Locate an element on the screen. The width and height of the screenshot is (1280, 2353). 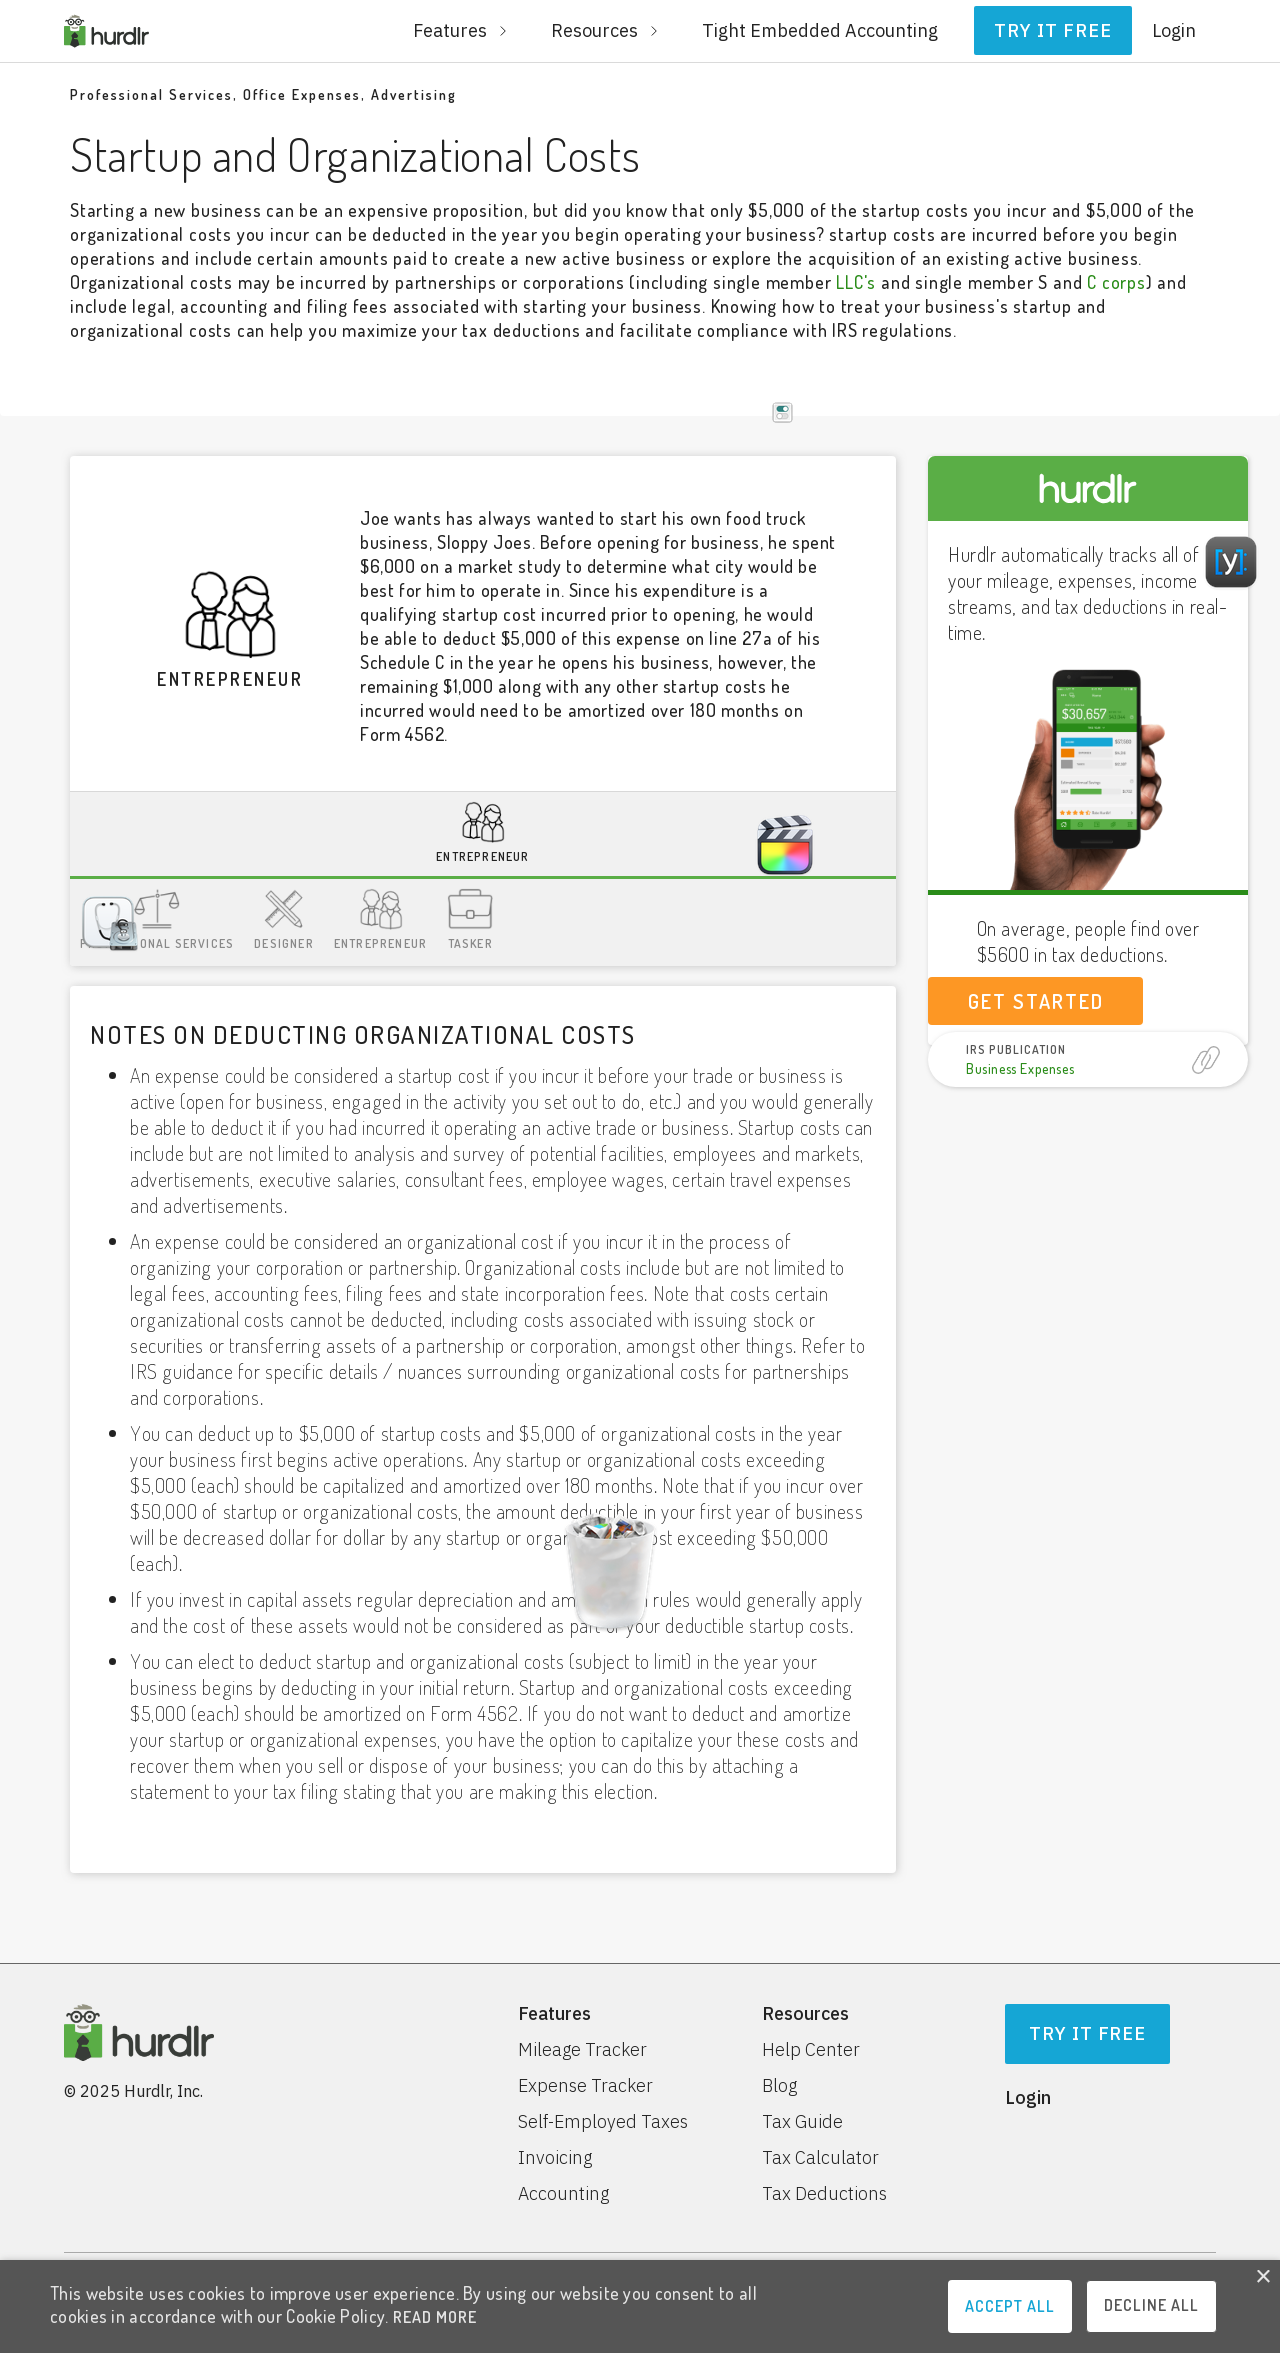
open system tweaks or settings customization is located at coordinates (782, 412).